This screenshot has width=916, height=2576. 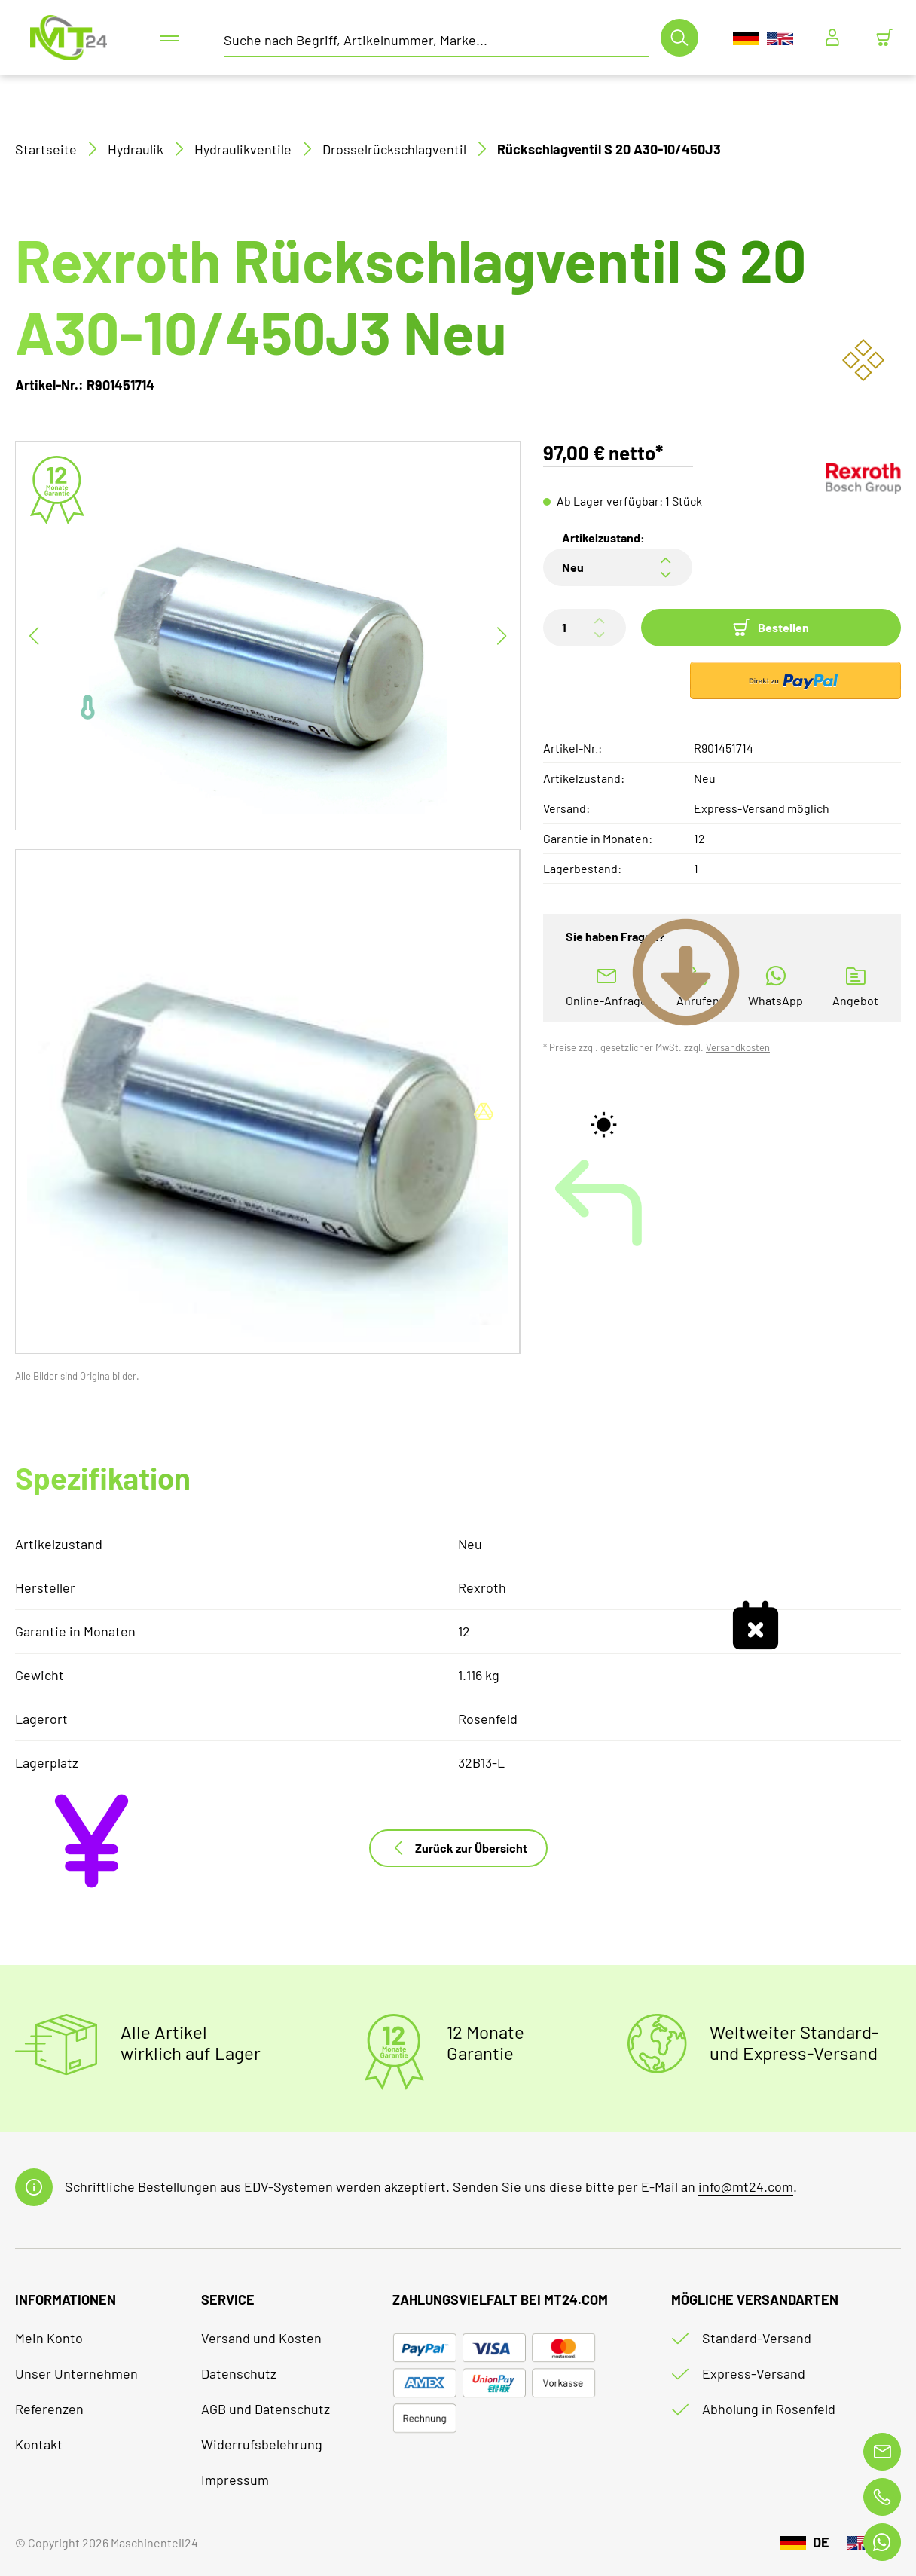 What do you see at coordinates (91, 1841) in the screenshot?
I see `view price in japanese yen` at bounding box center [91, 1841].